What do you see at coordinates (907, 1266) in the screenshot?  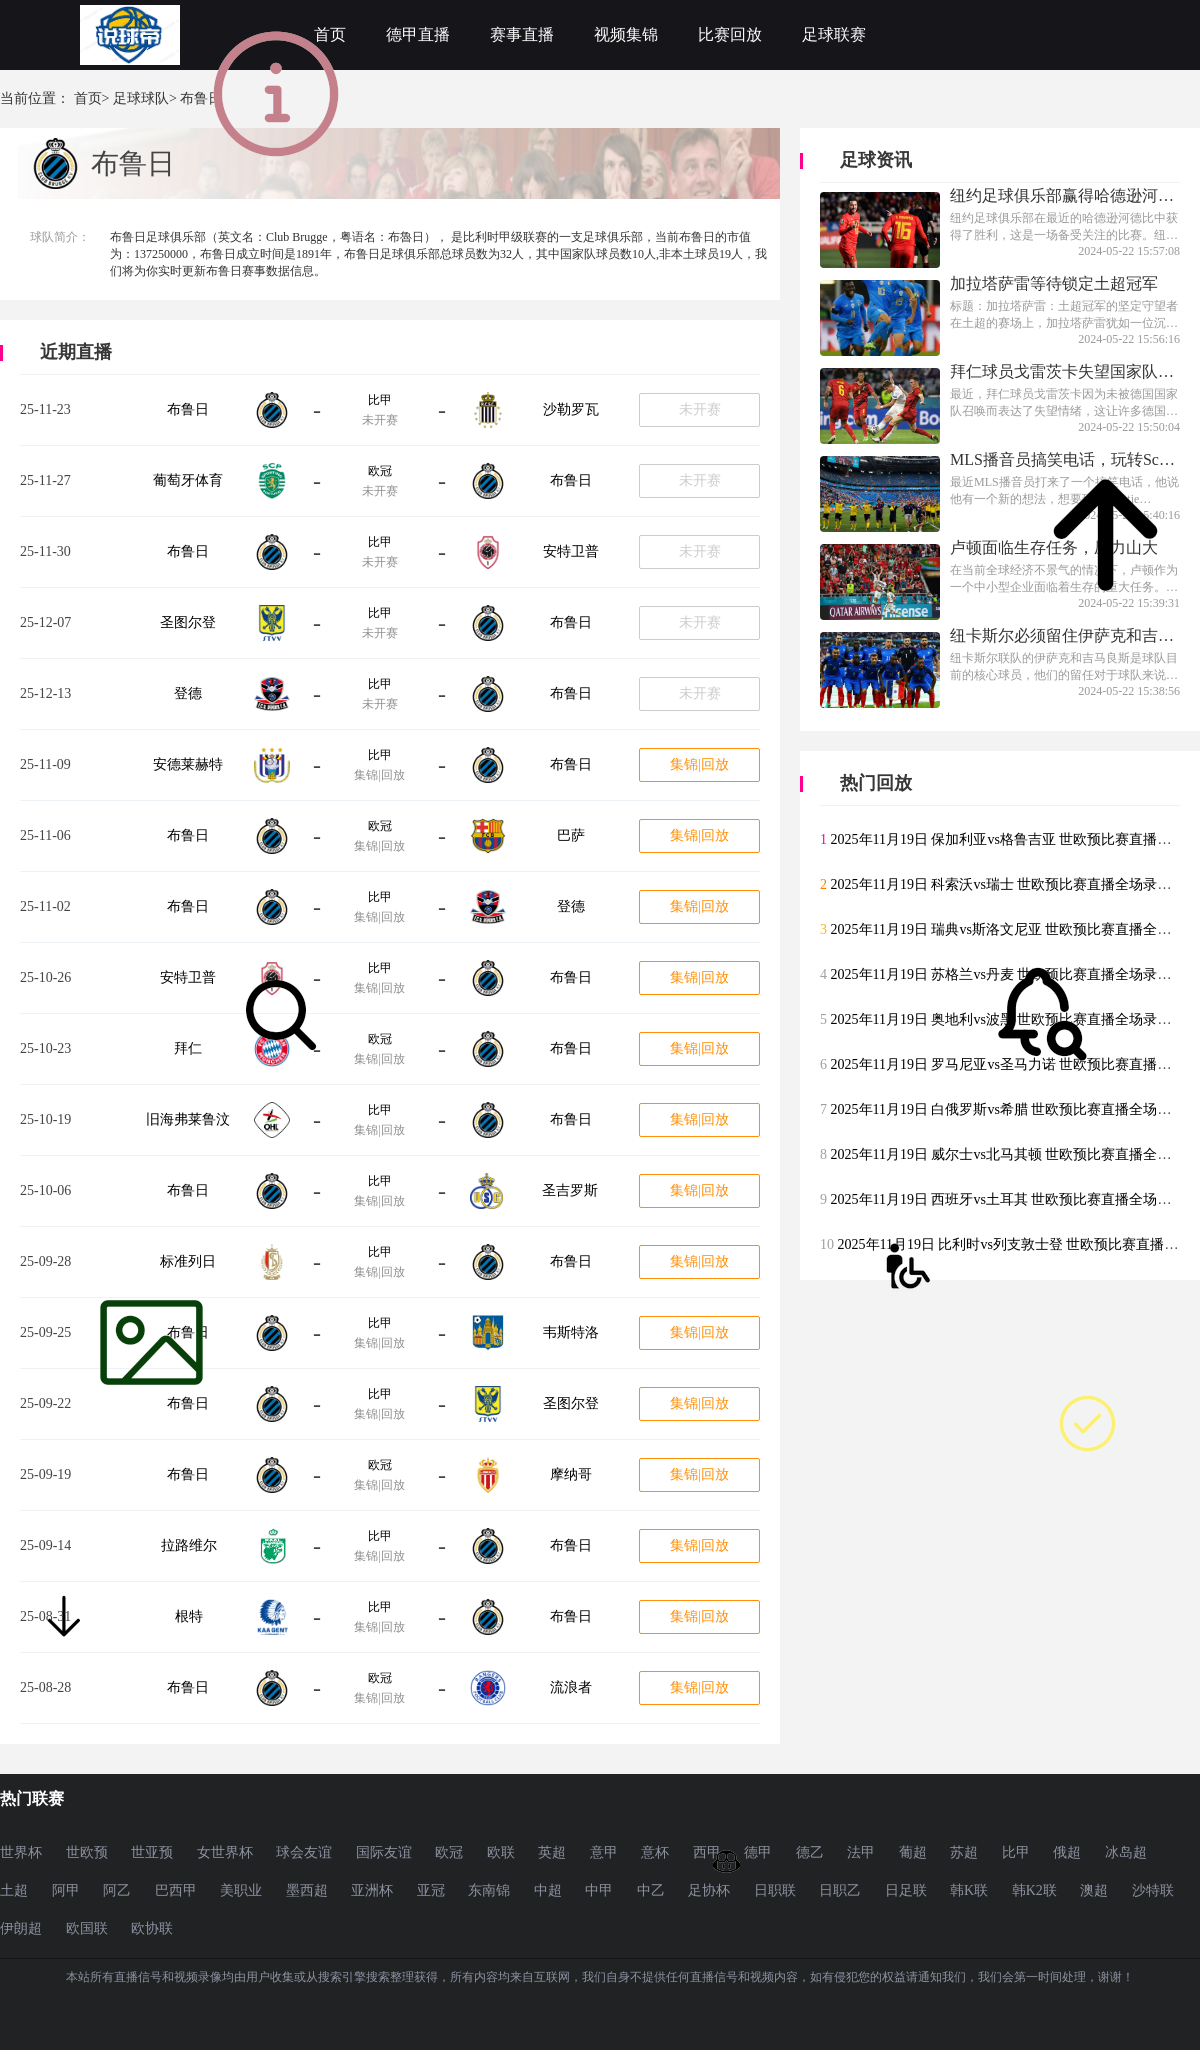 I see `wheelchair accessible pickup location` at bounding box center [907, 1266].